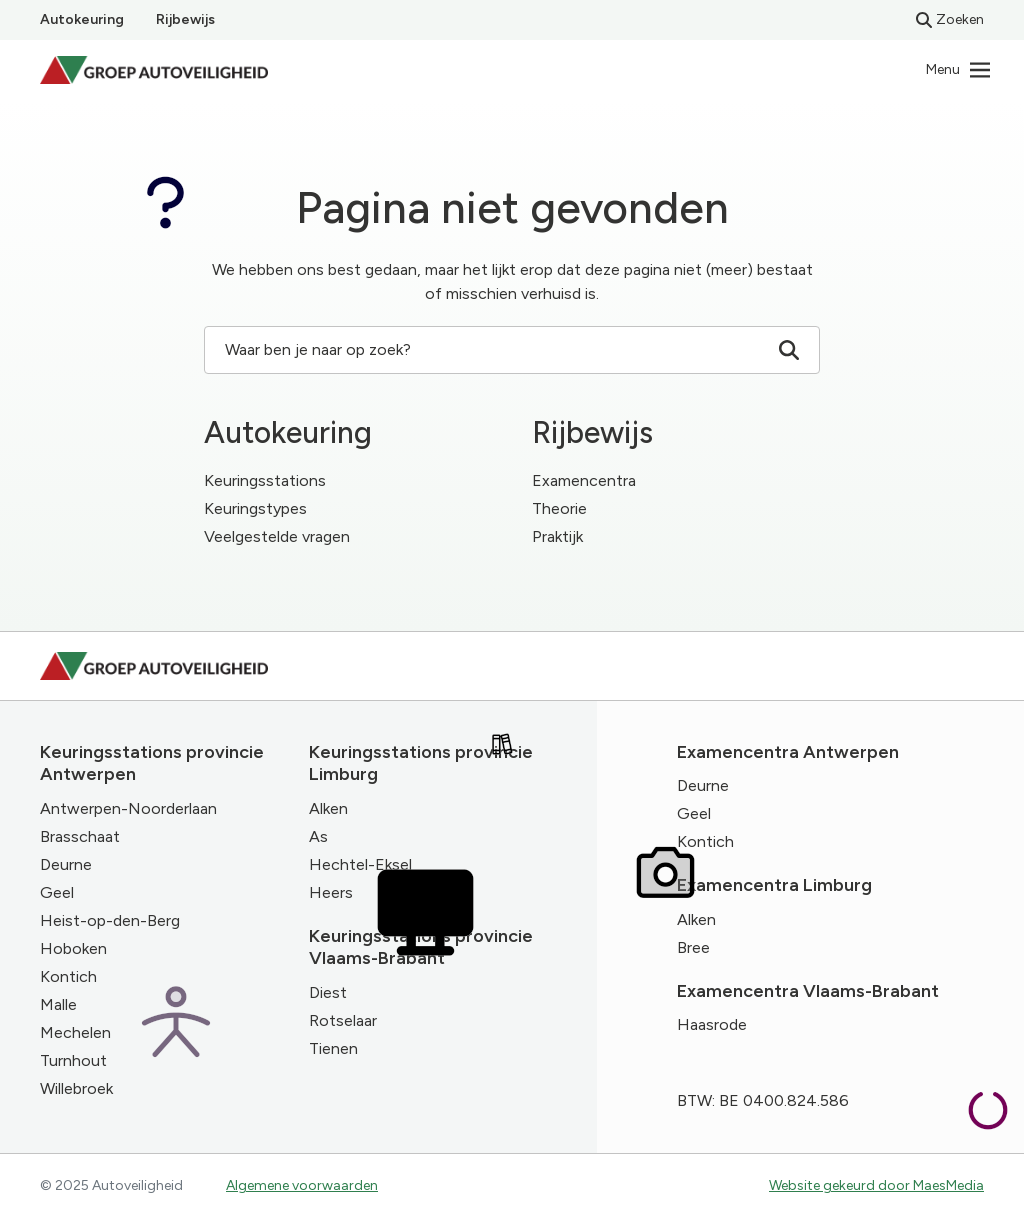  Describe the element at coordinates (425, 912) in the screenshot. I see `switch to desktop view` at that location.